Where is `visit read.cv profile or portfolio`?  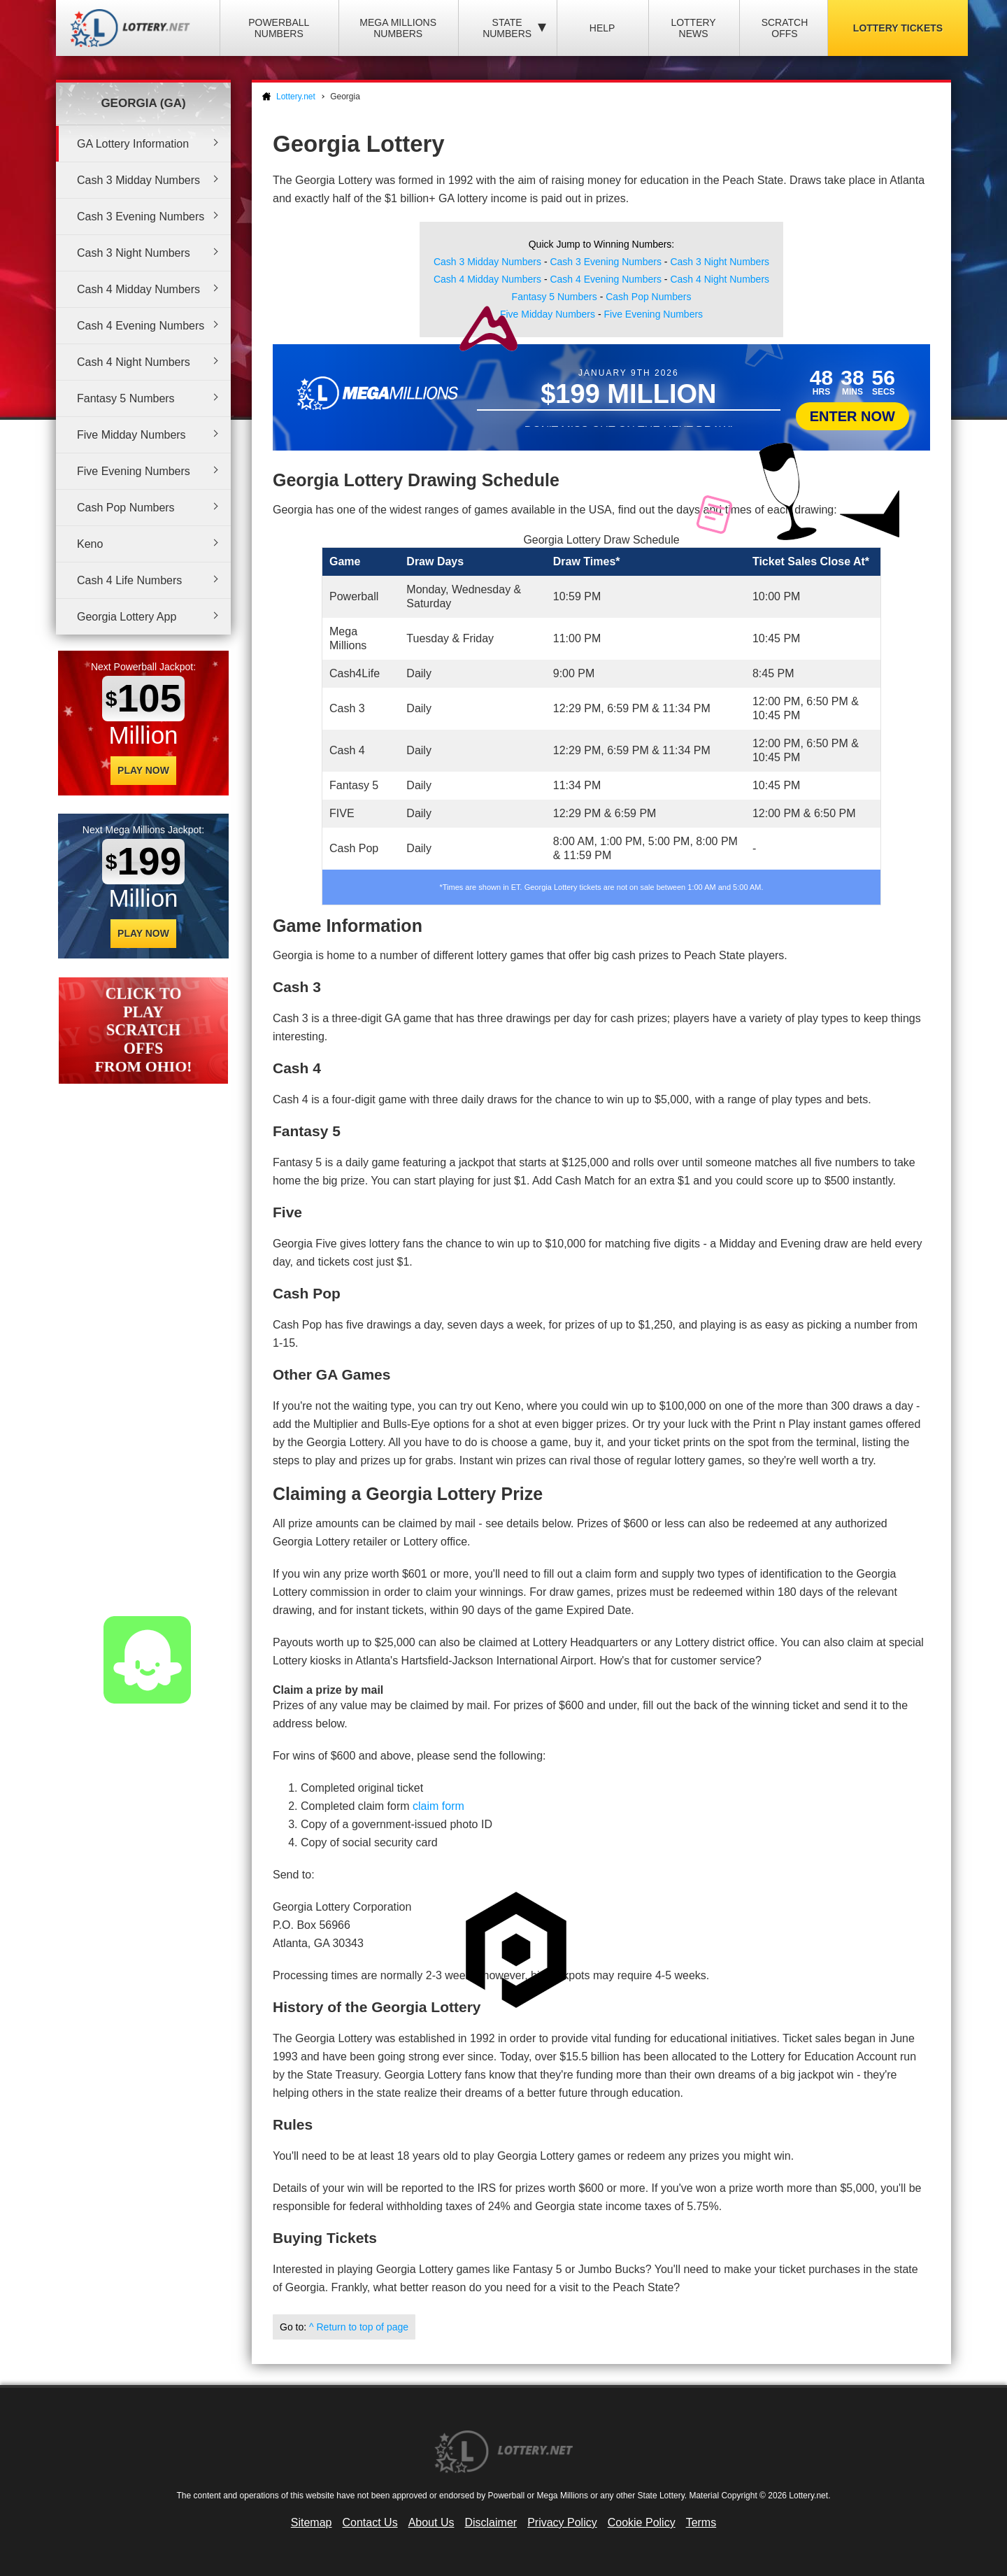
visit read.cv profile or portfolio is located at coordinates (714, 514).